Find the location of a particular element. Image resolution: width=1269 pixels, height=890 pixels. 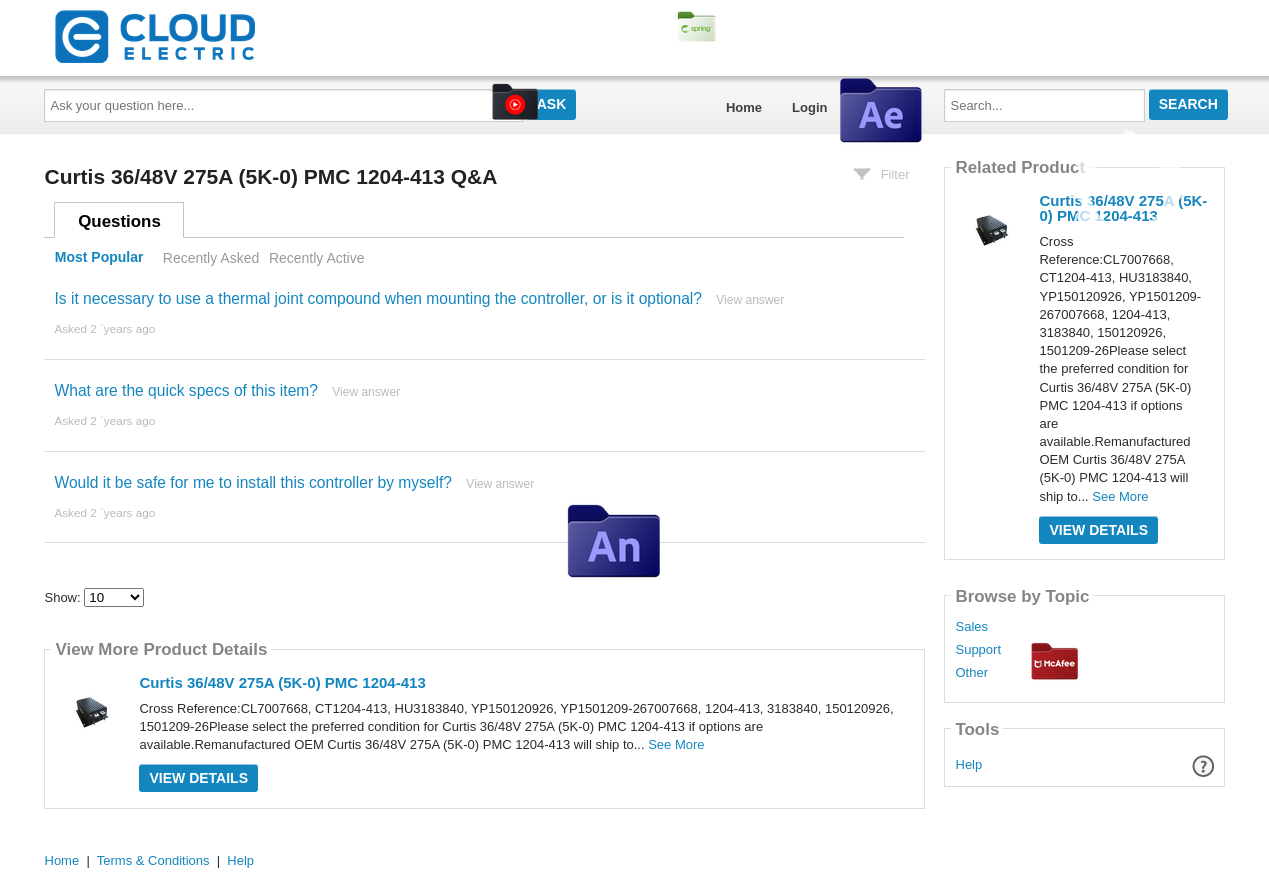

placeholder or missing library behavior indicator is located at coordinates (1129, 190).